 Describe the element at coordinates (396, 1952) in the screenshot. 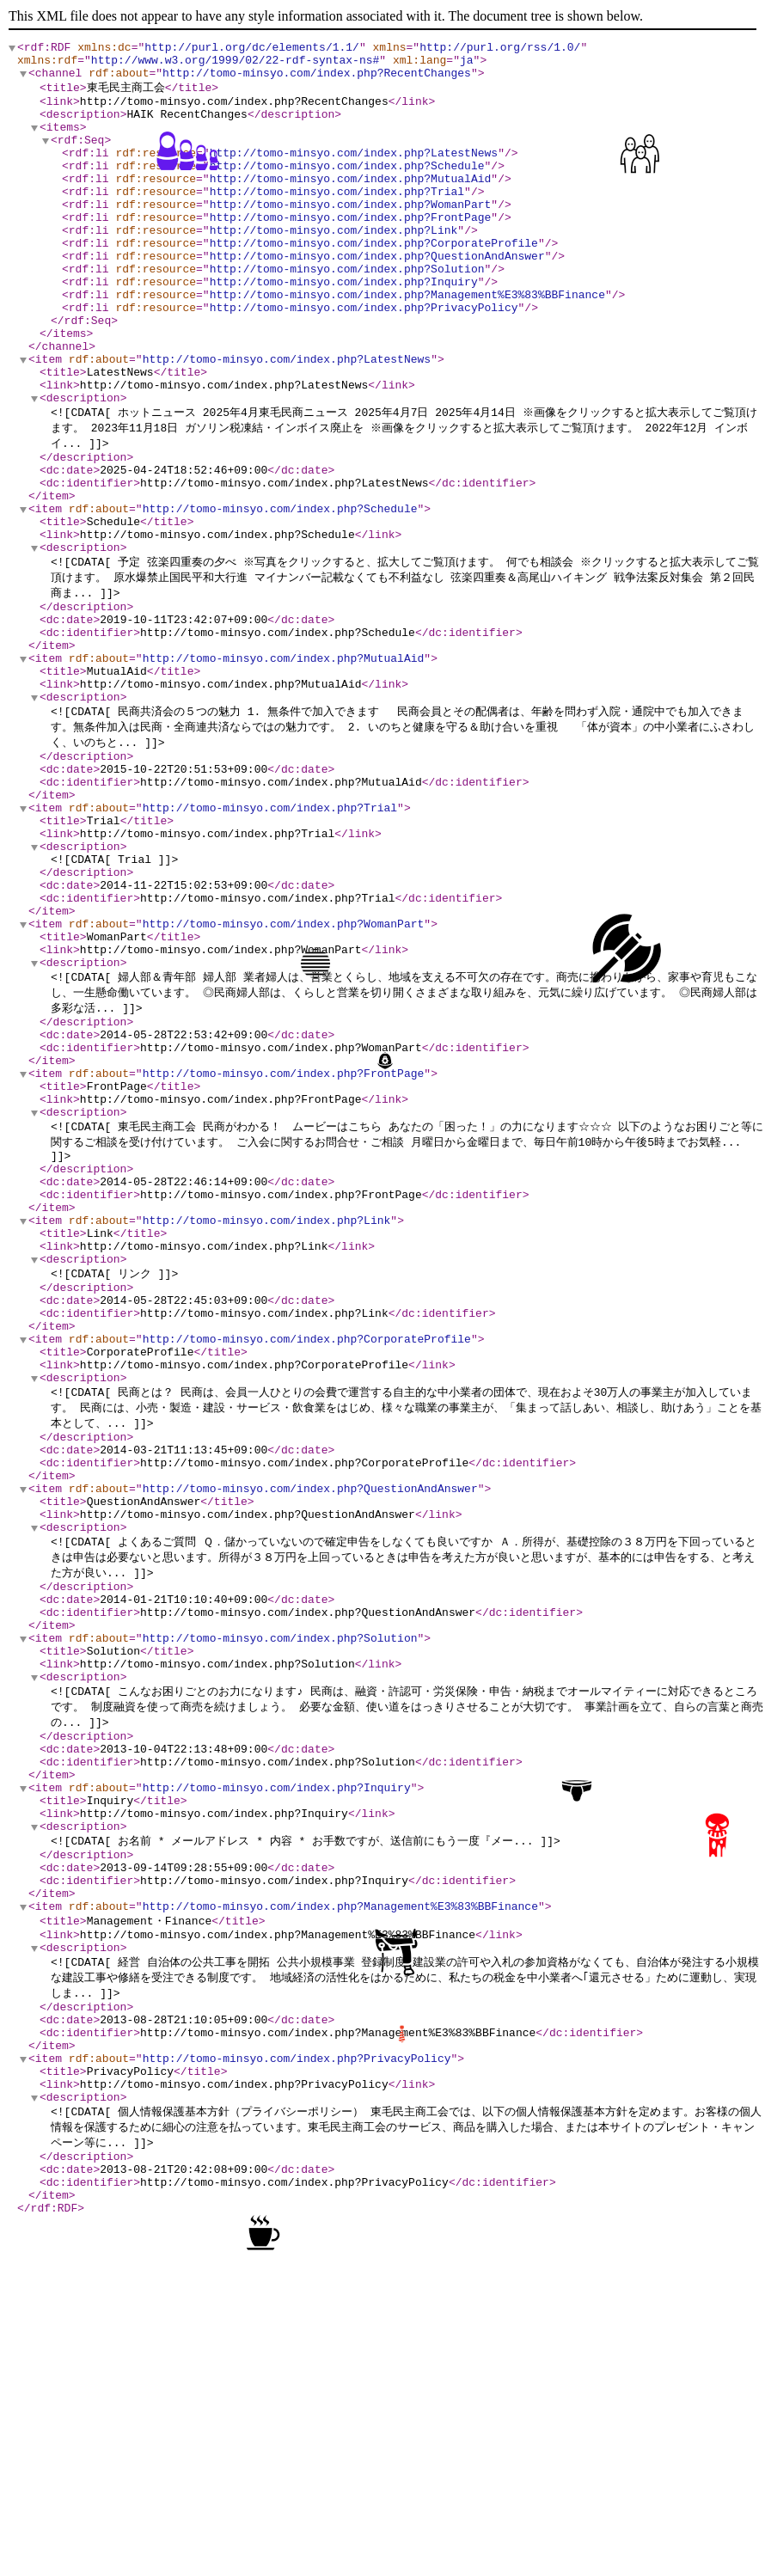

I see `equip saddle to mount` at that location.